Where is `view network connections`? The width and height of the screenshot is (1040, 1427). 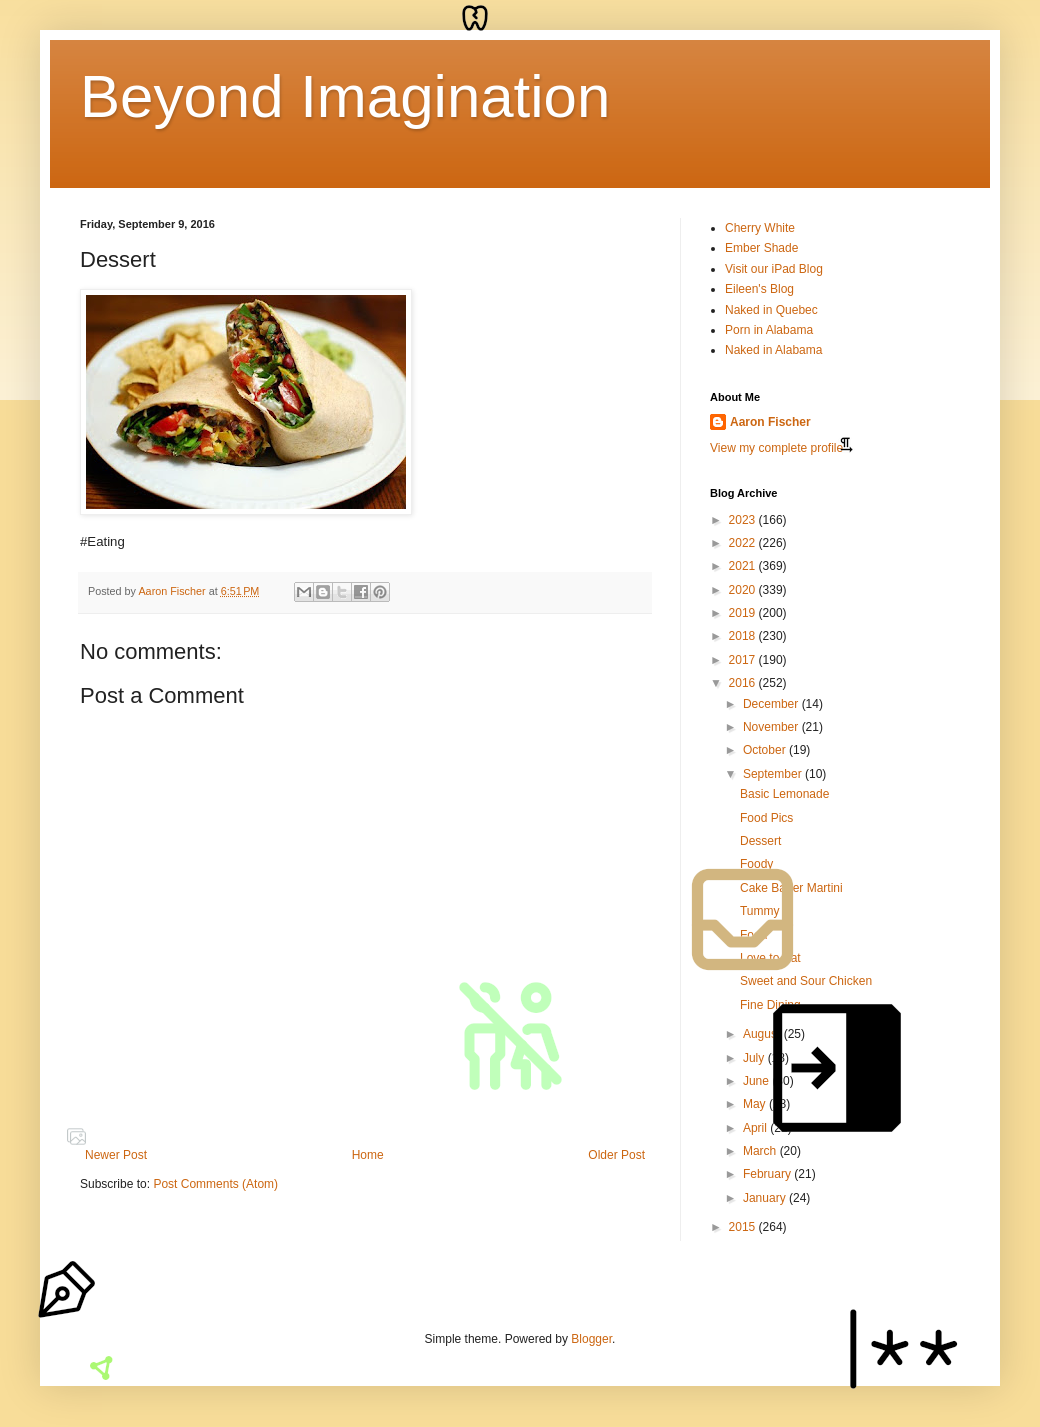
view network connections is located at coordinates (102, 1368).